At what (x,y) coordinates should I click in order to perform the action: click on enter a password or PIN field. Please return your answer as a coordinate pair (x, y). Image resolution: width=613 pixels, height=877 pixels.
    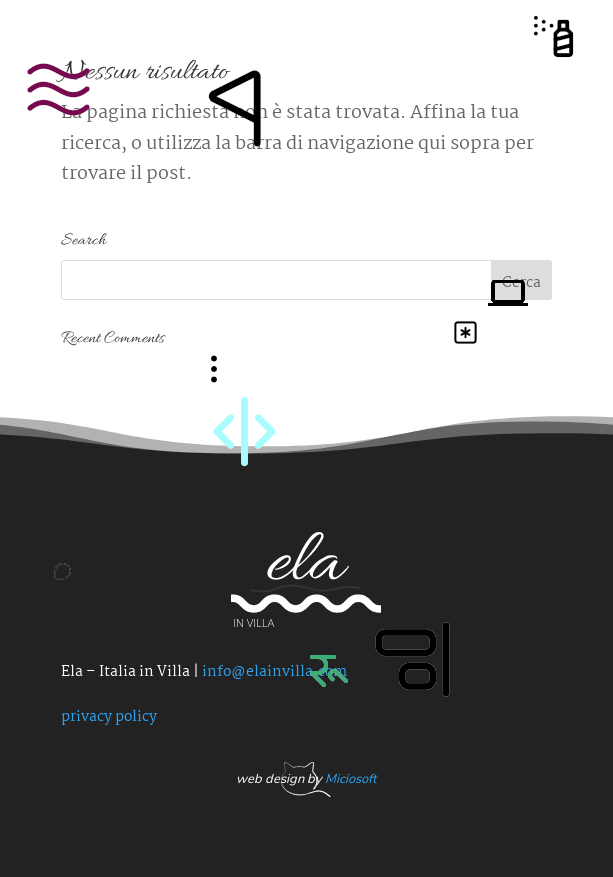
    Looking at the image, I should click on (465, 332).